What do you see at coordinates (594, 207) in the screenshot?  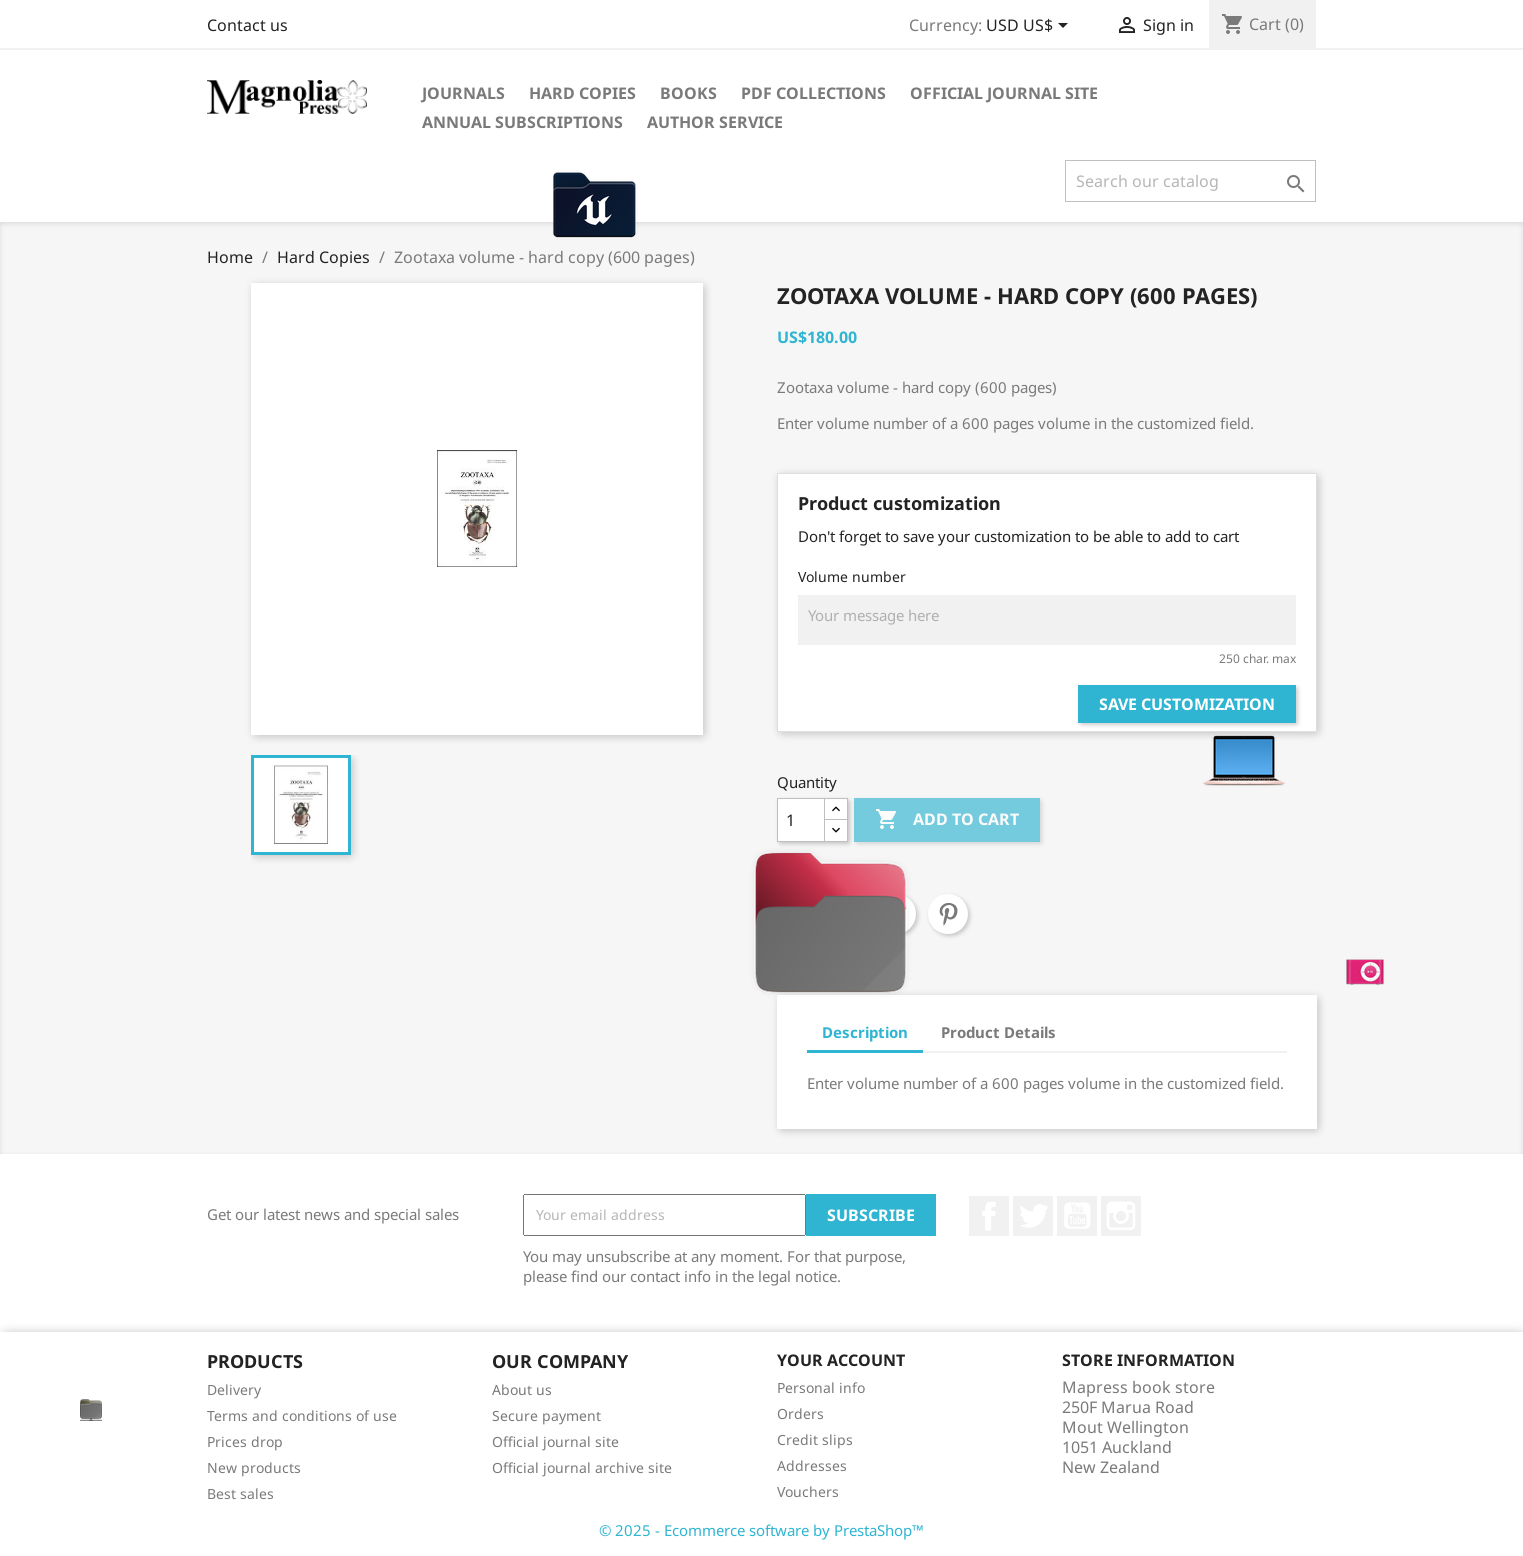 I see `folder containing Unreal Engine project files` at bounding box center [594, 207].